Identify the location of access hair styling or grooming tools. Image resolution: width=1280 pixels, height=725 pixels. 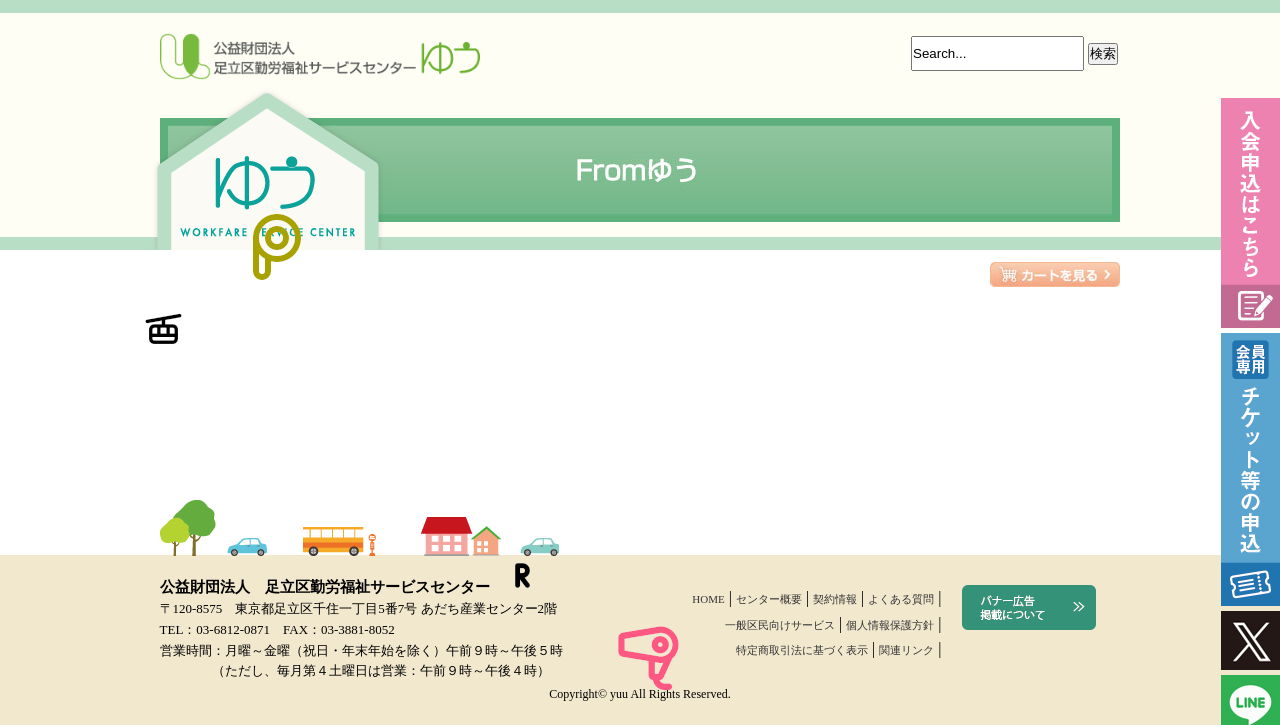
(649, 655).